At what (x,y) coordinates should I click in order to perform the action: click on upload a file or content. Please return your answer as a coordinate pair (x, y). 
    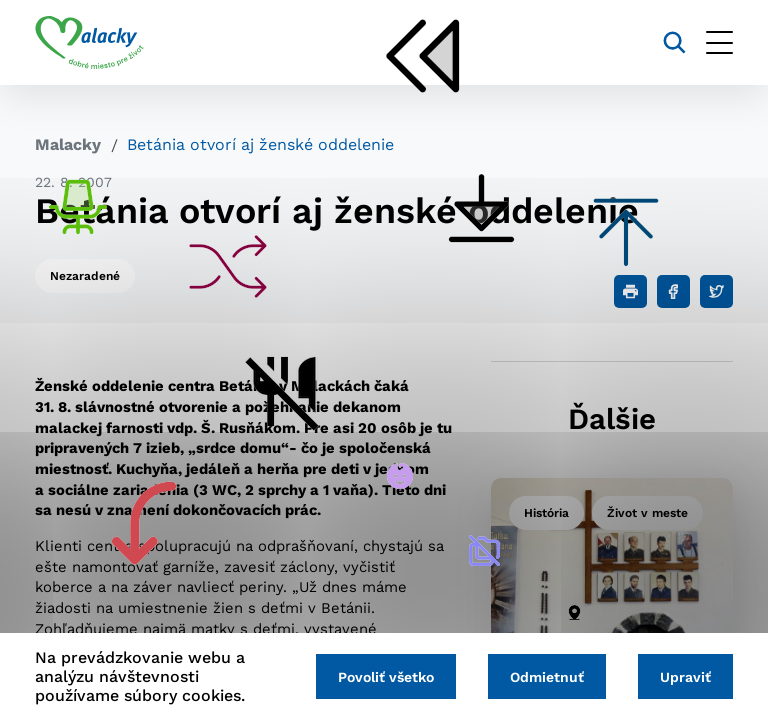
    Looking at the image, I should click on (626, 231).